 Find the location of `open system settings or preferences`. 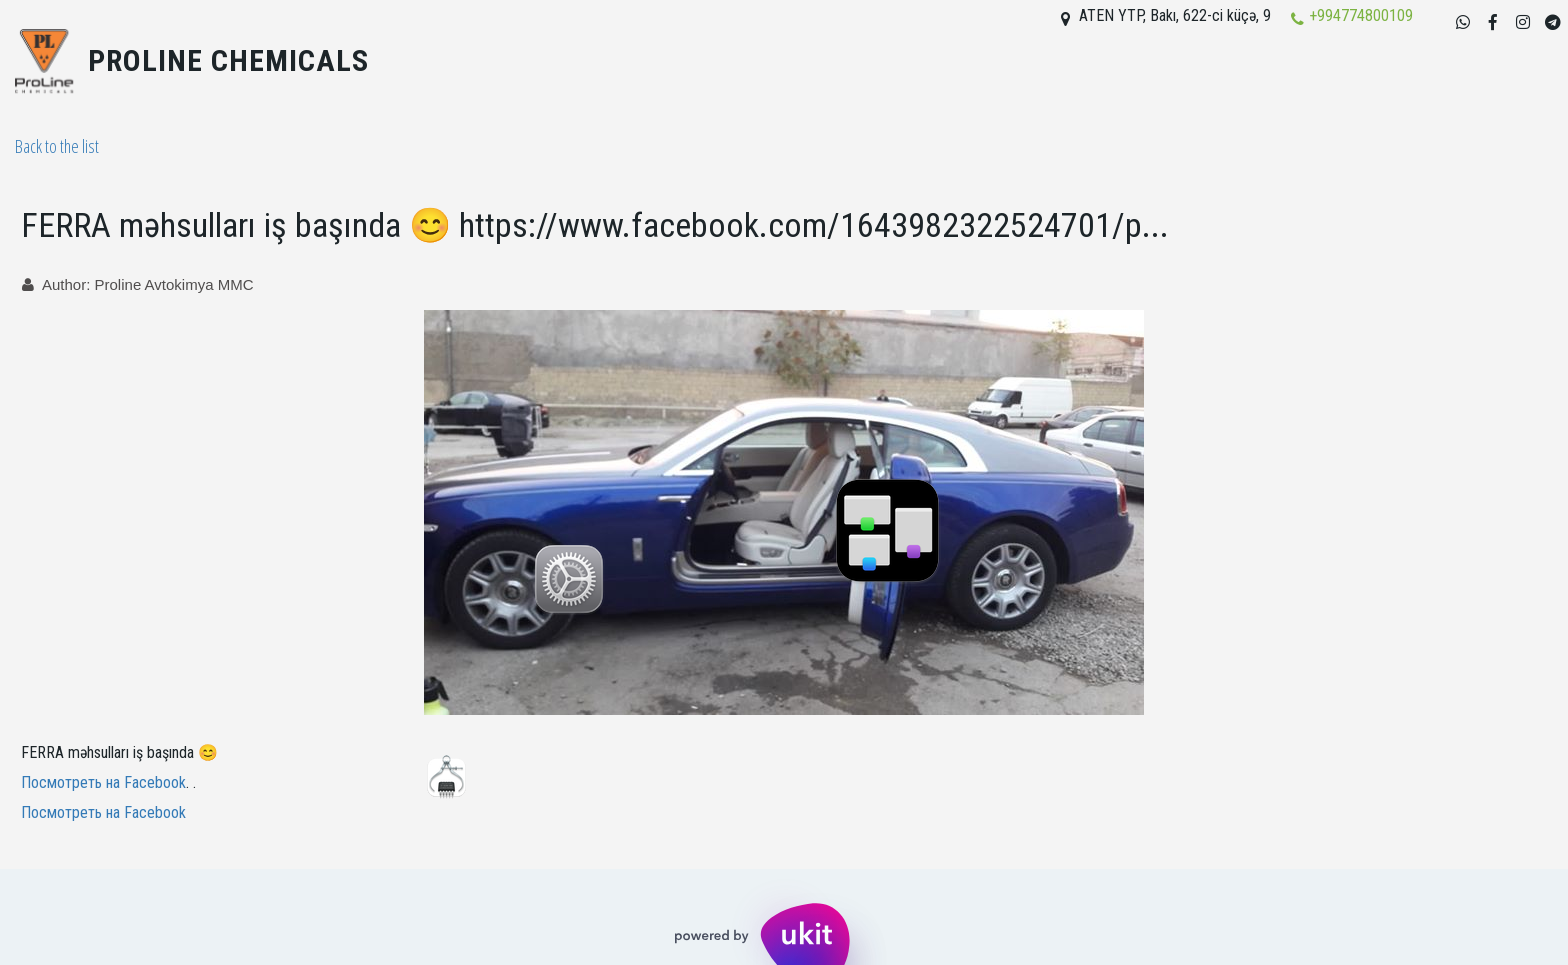

open system settings or preferences is located at coordinates (569, 579).